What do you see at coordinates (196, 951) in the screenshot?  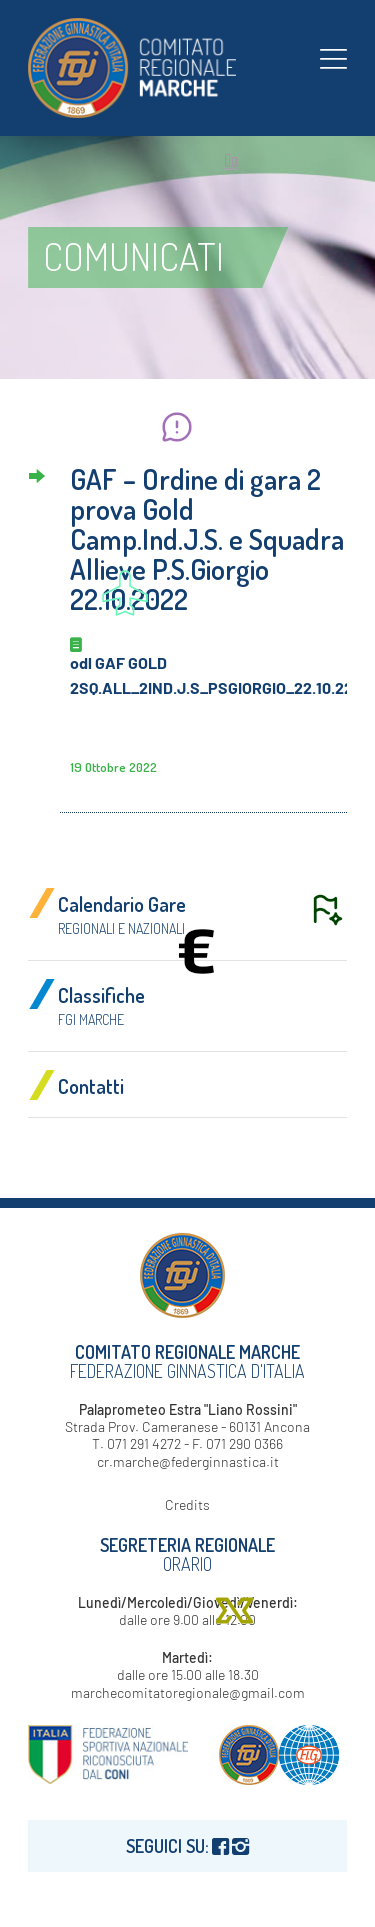 I see `view prices in euros` at bounding box center [196, 951].